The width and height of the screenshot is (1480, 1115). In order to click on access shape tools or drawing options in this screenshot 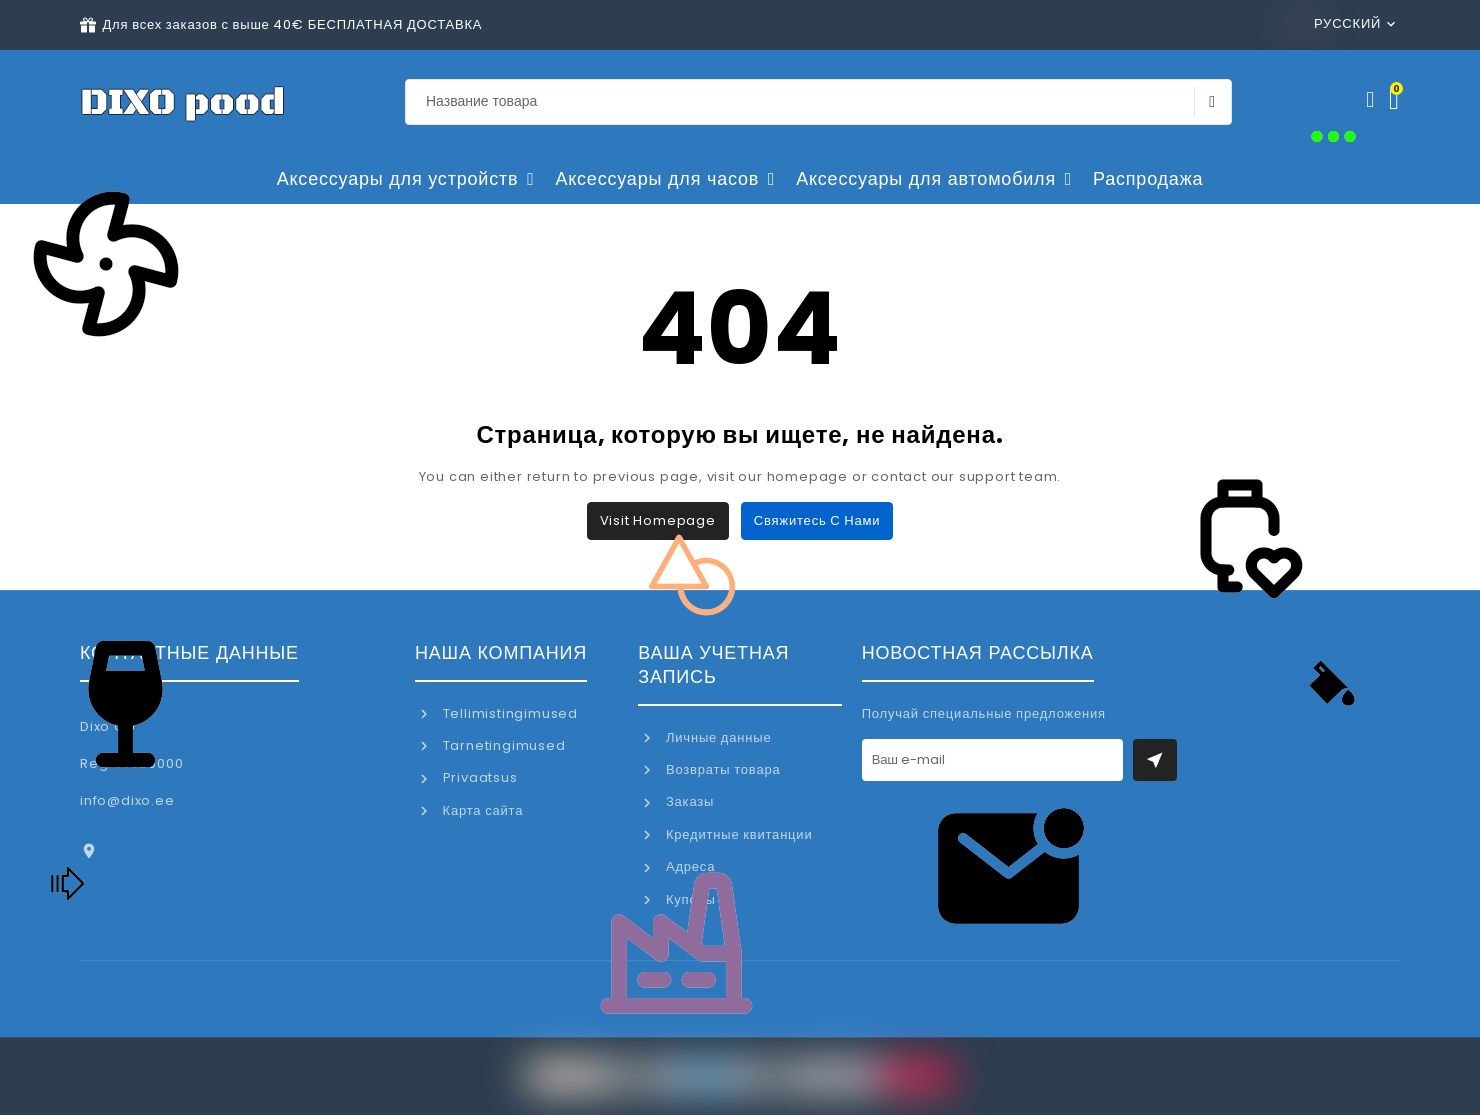, I will do `click(692, 575)`.